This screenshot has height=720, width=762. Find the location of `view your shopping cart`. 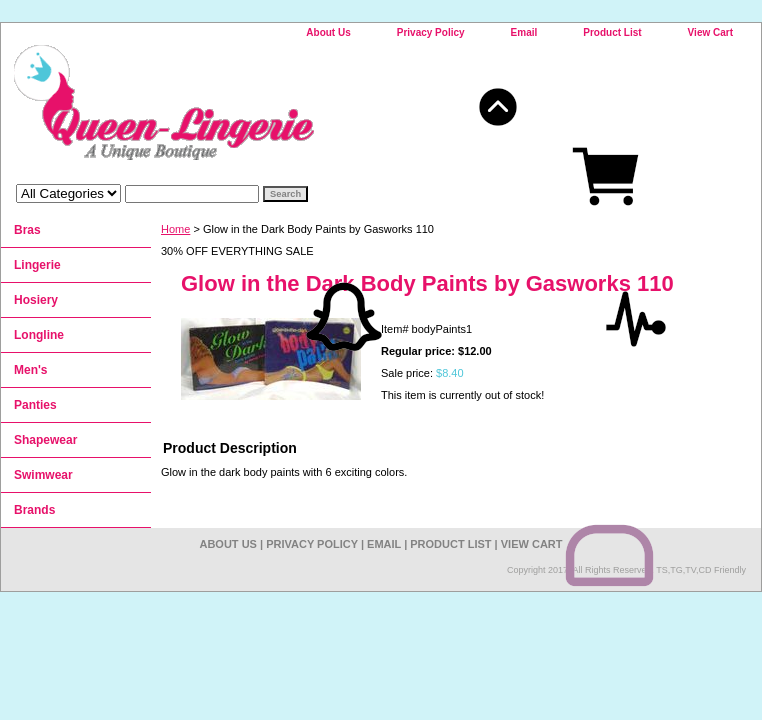

view your shopping cart is located at coordinates (606, 176).